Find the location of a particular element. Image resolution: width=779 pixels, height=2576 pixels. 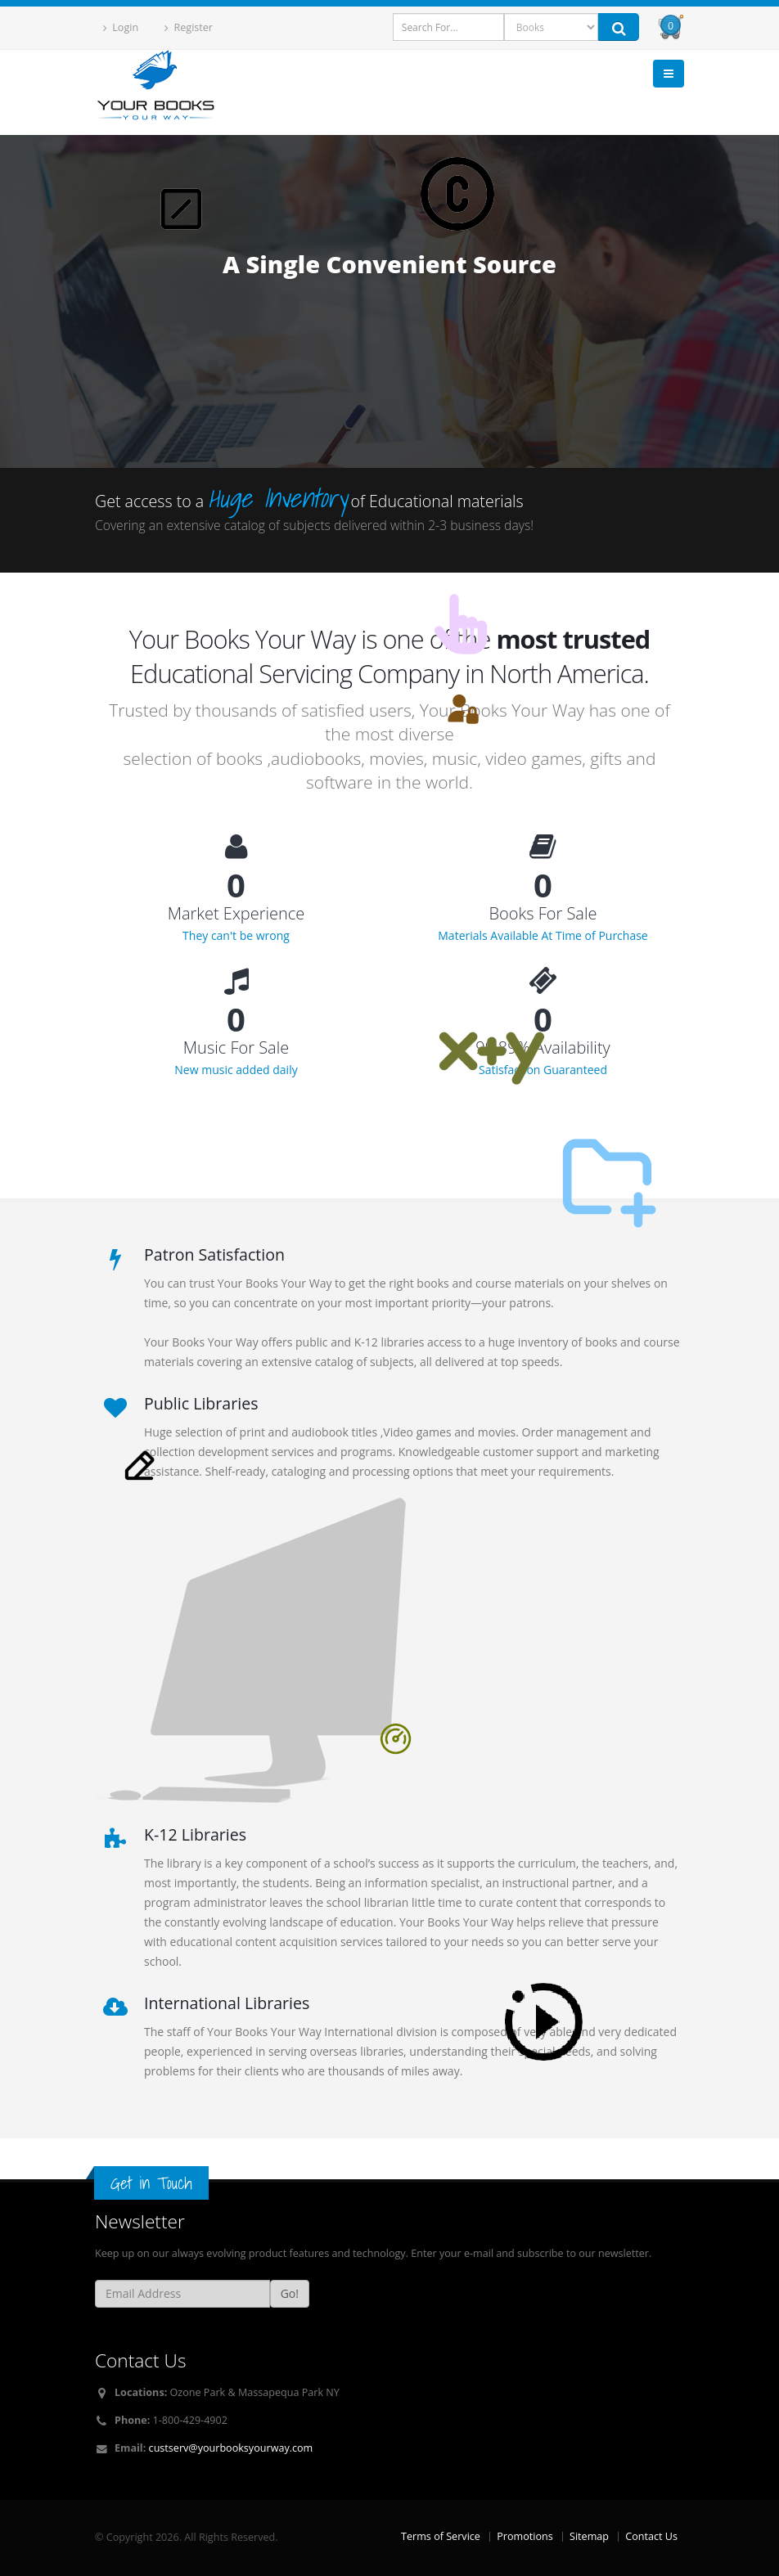

motion photos feature is enabled is located at coordinates (543, 2021).